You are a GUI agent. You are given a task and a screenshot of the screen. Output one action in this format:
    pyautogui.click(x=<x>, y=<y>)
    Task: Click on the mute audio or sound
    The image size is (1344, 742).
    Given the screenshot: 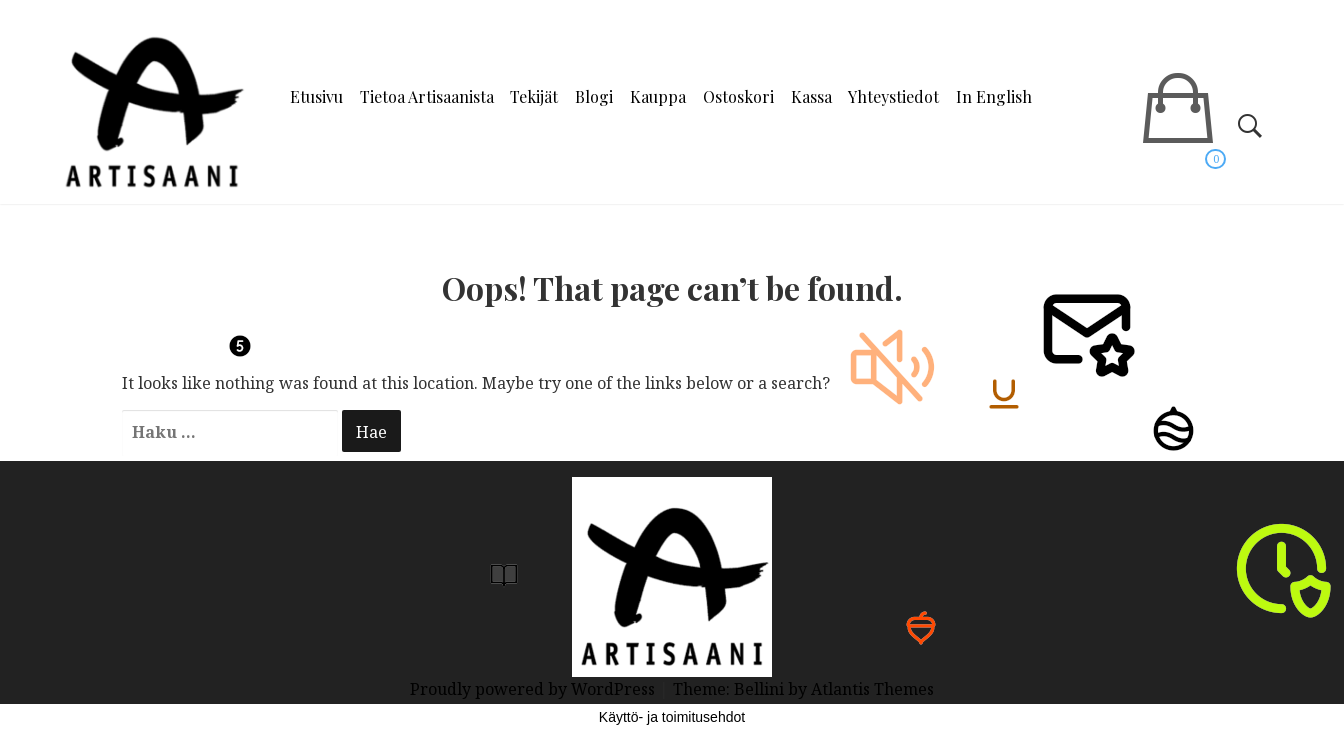 What is the action you would take?
    pyautogui.click(x=891, y=367)
    